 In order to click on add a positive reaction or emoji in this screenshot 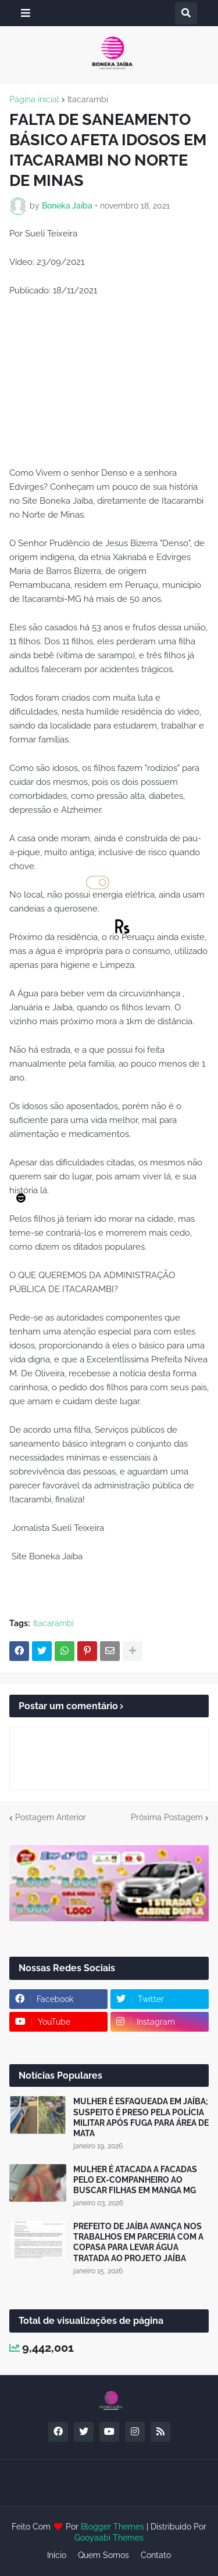, I will do `click(21, 1198)`.